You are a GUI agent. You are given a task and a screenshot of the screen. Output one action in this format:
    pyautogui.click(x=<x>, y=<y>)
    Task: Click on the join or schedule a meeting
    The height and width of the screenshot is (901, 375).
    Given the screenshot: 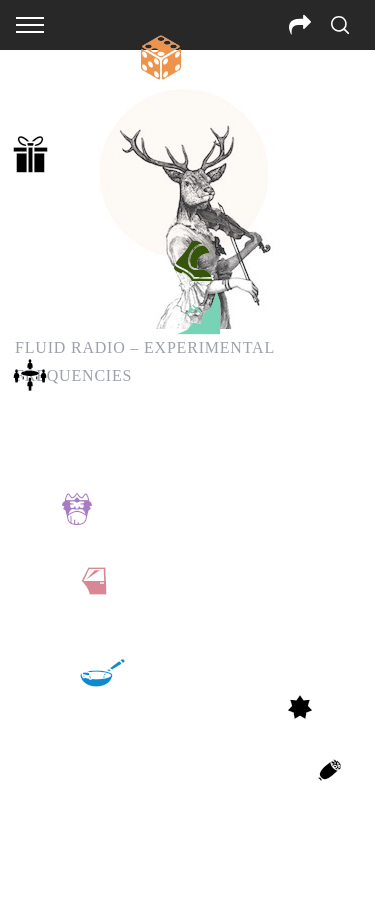 What is the action you would take?
    pyautogui.click(x=30, y=375)
    